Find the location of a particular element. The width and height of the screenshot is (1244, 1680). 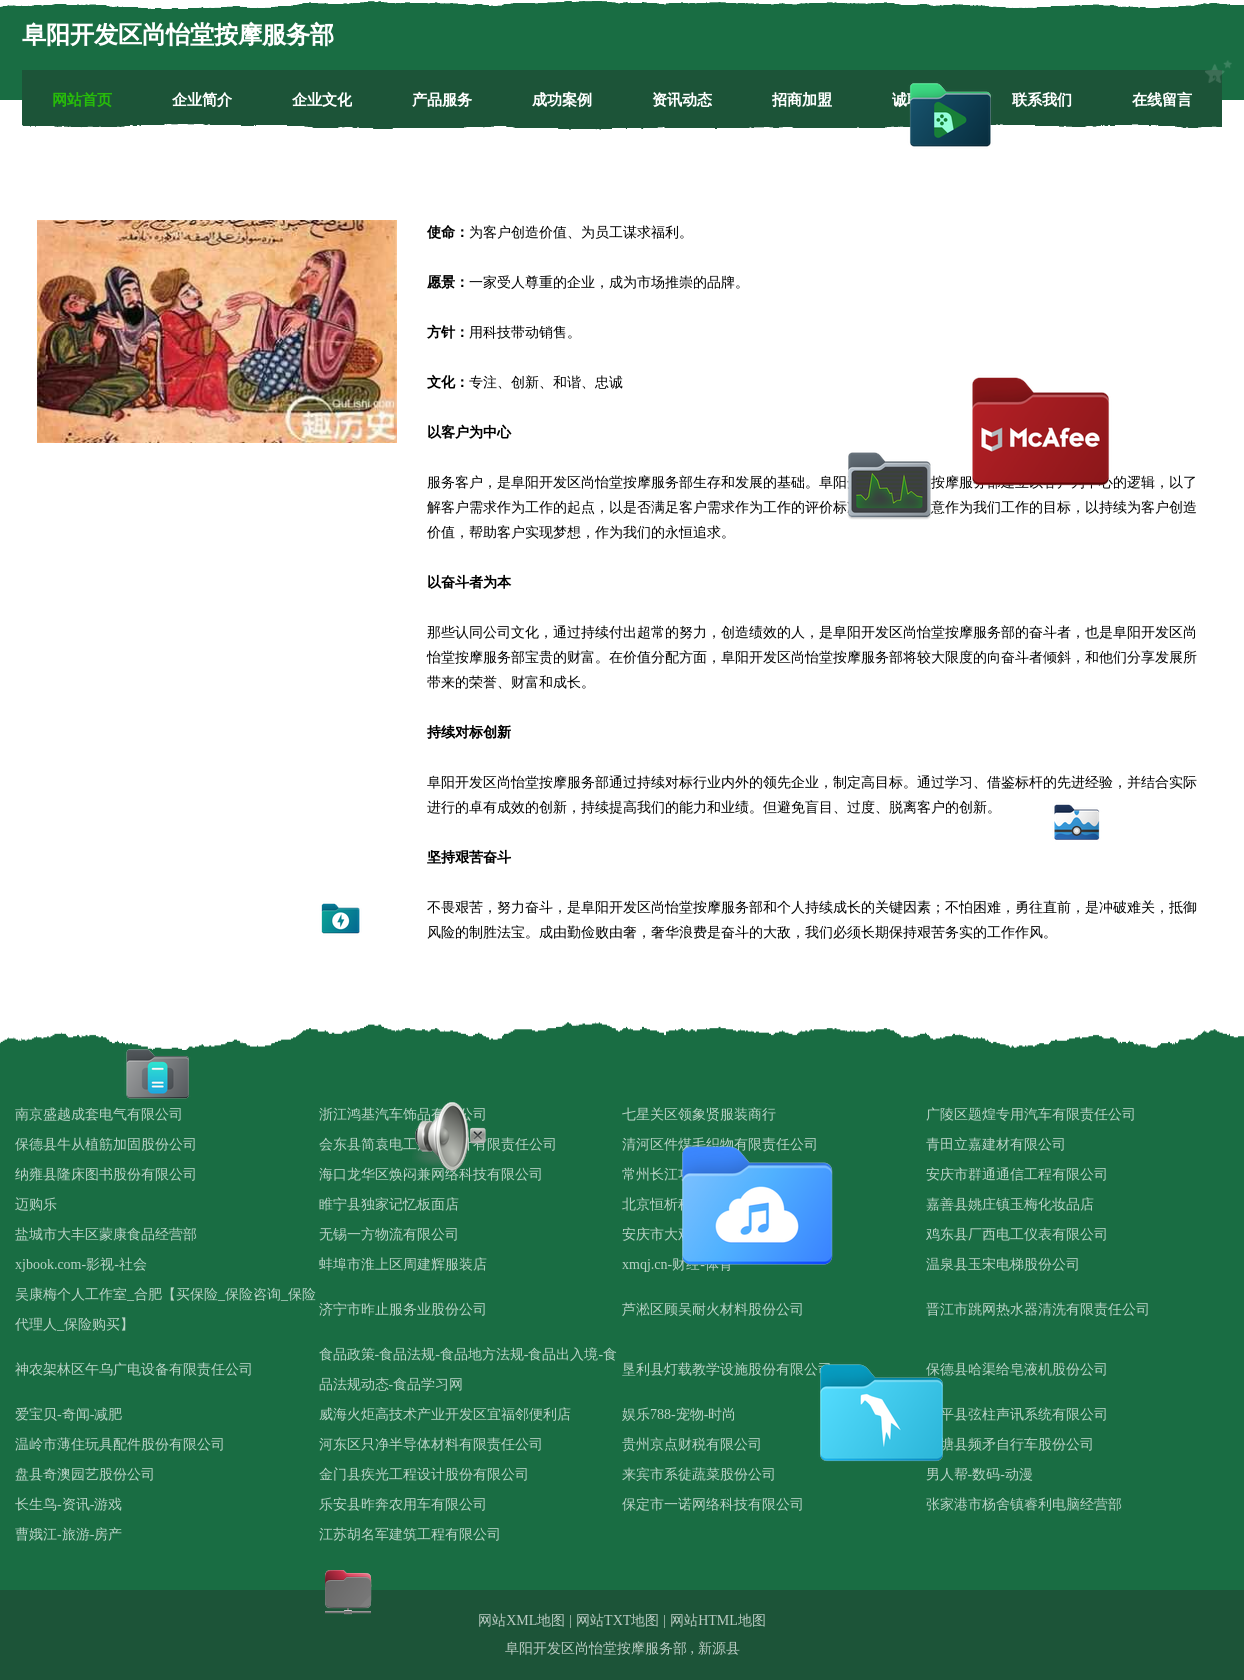

open task manager files folder is located at coordinates (889, 487).